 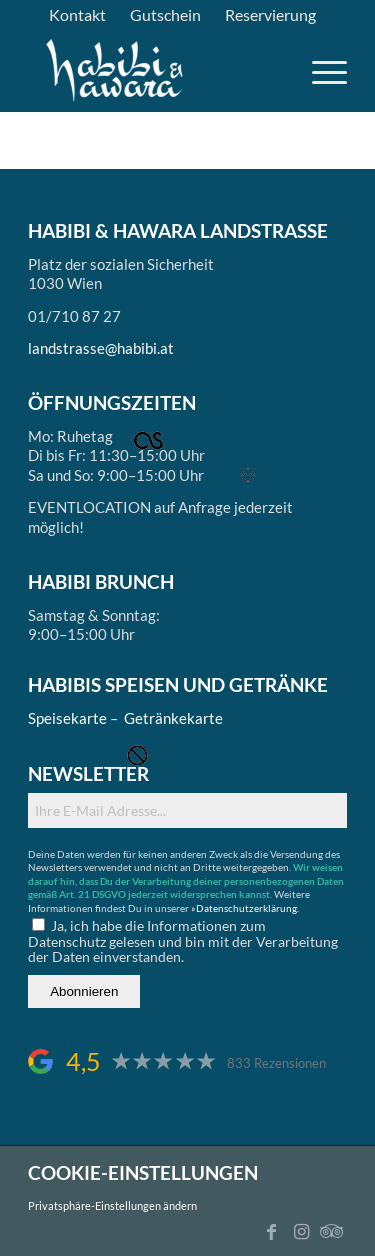 What do you see at coordinates (148, 440) in the screenshot?
I see `connect to Last.fm account` at bounding box center [148, 440].